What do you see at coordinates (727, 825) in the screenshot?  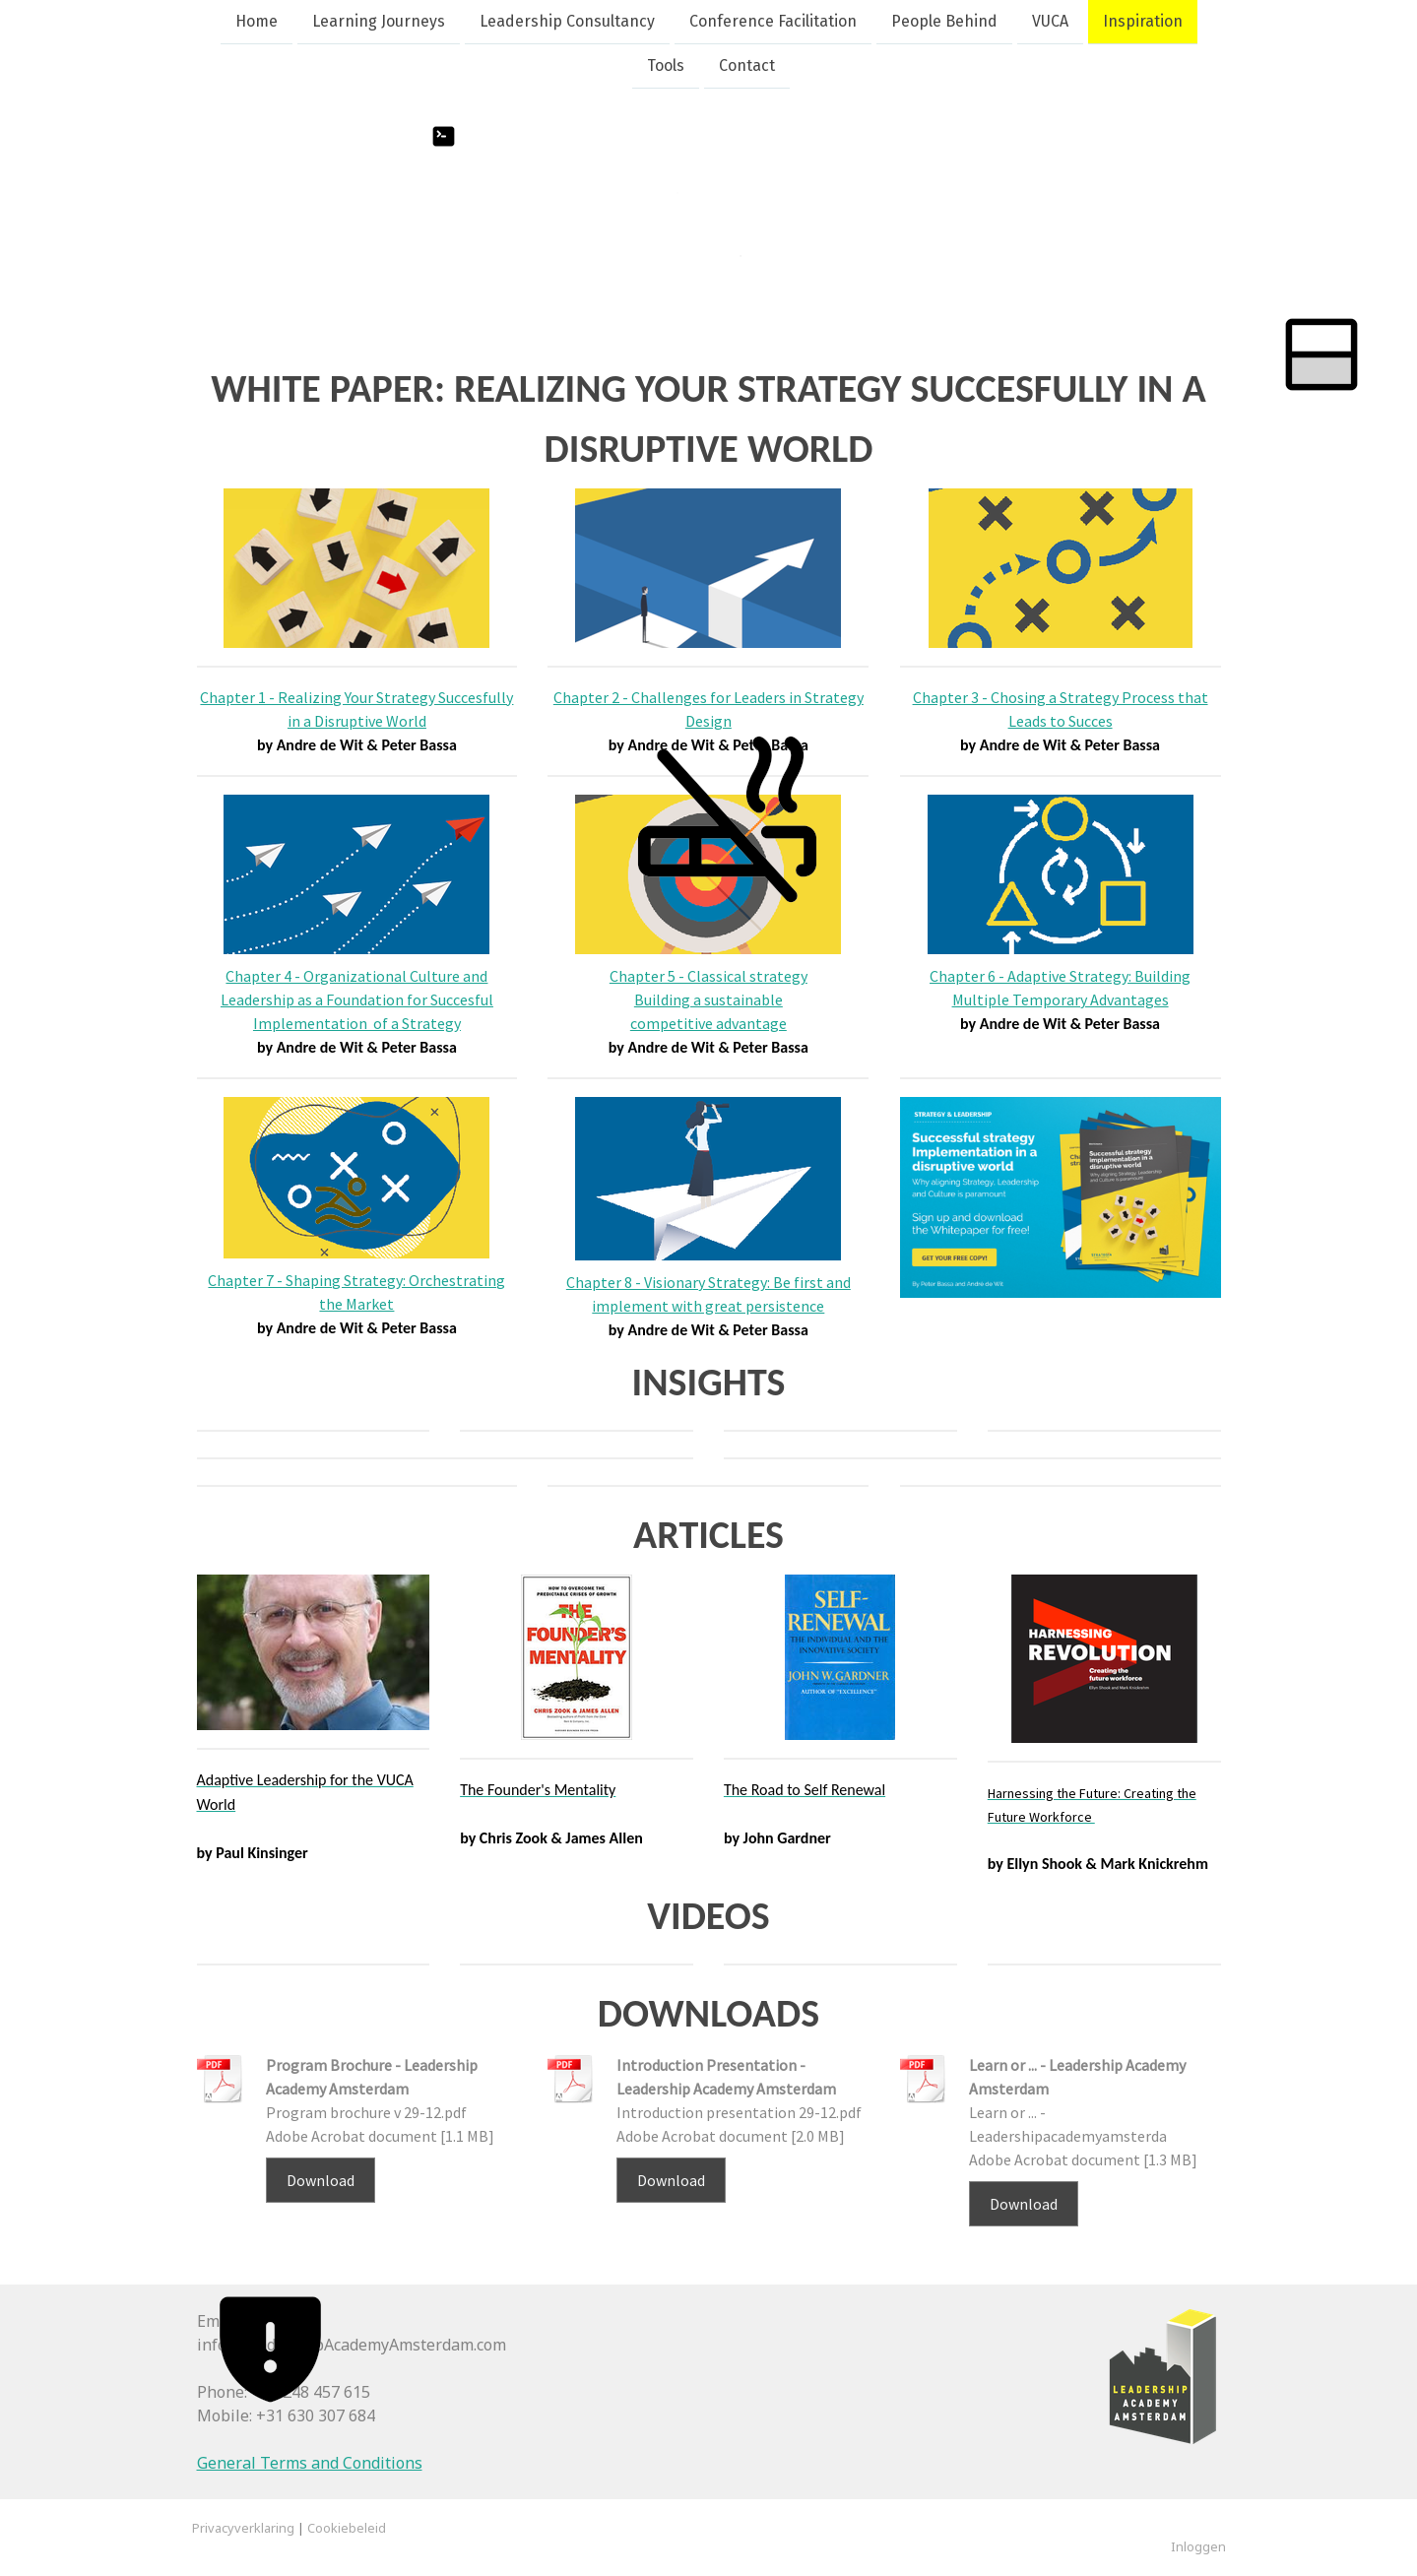 I see `no smoking zone indicator` at bounding box center [727, 825].